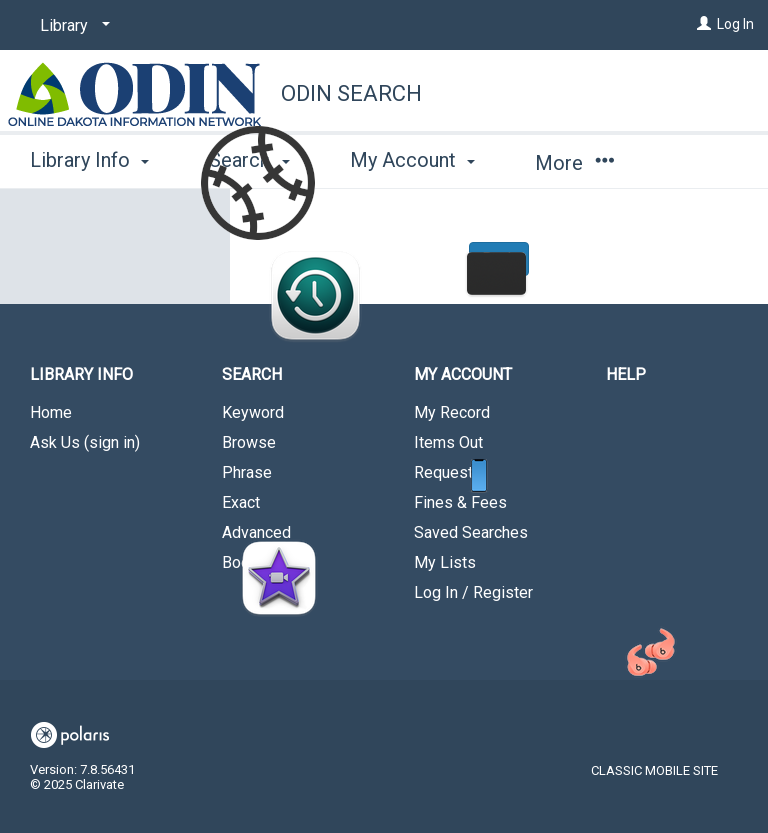 The width and height of the screenshot is (768, 833). I want to click on access sports and activity emoji, so click(258, 183).